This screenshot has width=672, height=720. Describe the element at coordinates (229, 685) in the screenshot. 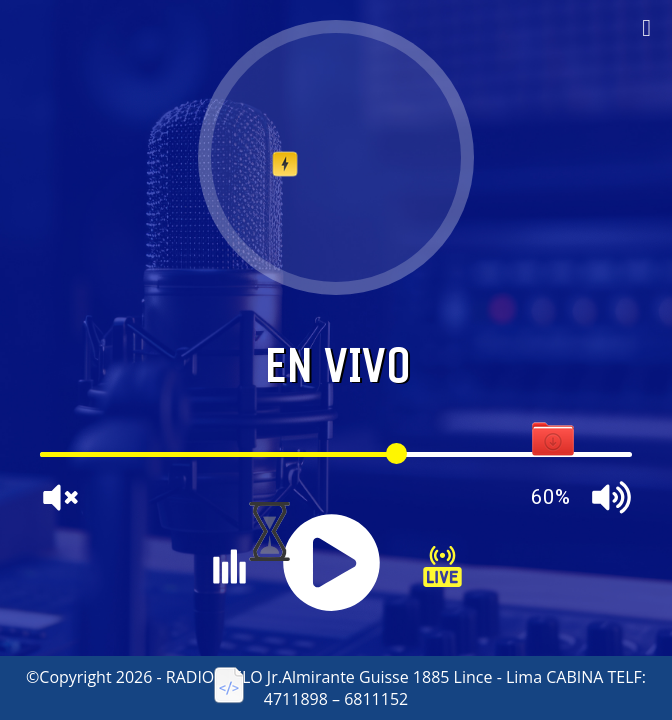

I see `an HTML document or webpage file` at that location.